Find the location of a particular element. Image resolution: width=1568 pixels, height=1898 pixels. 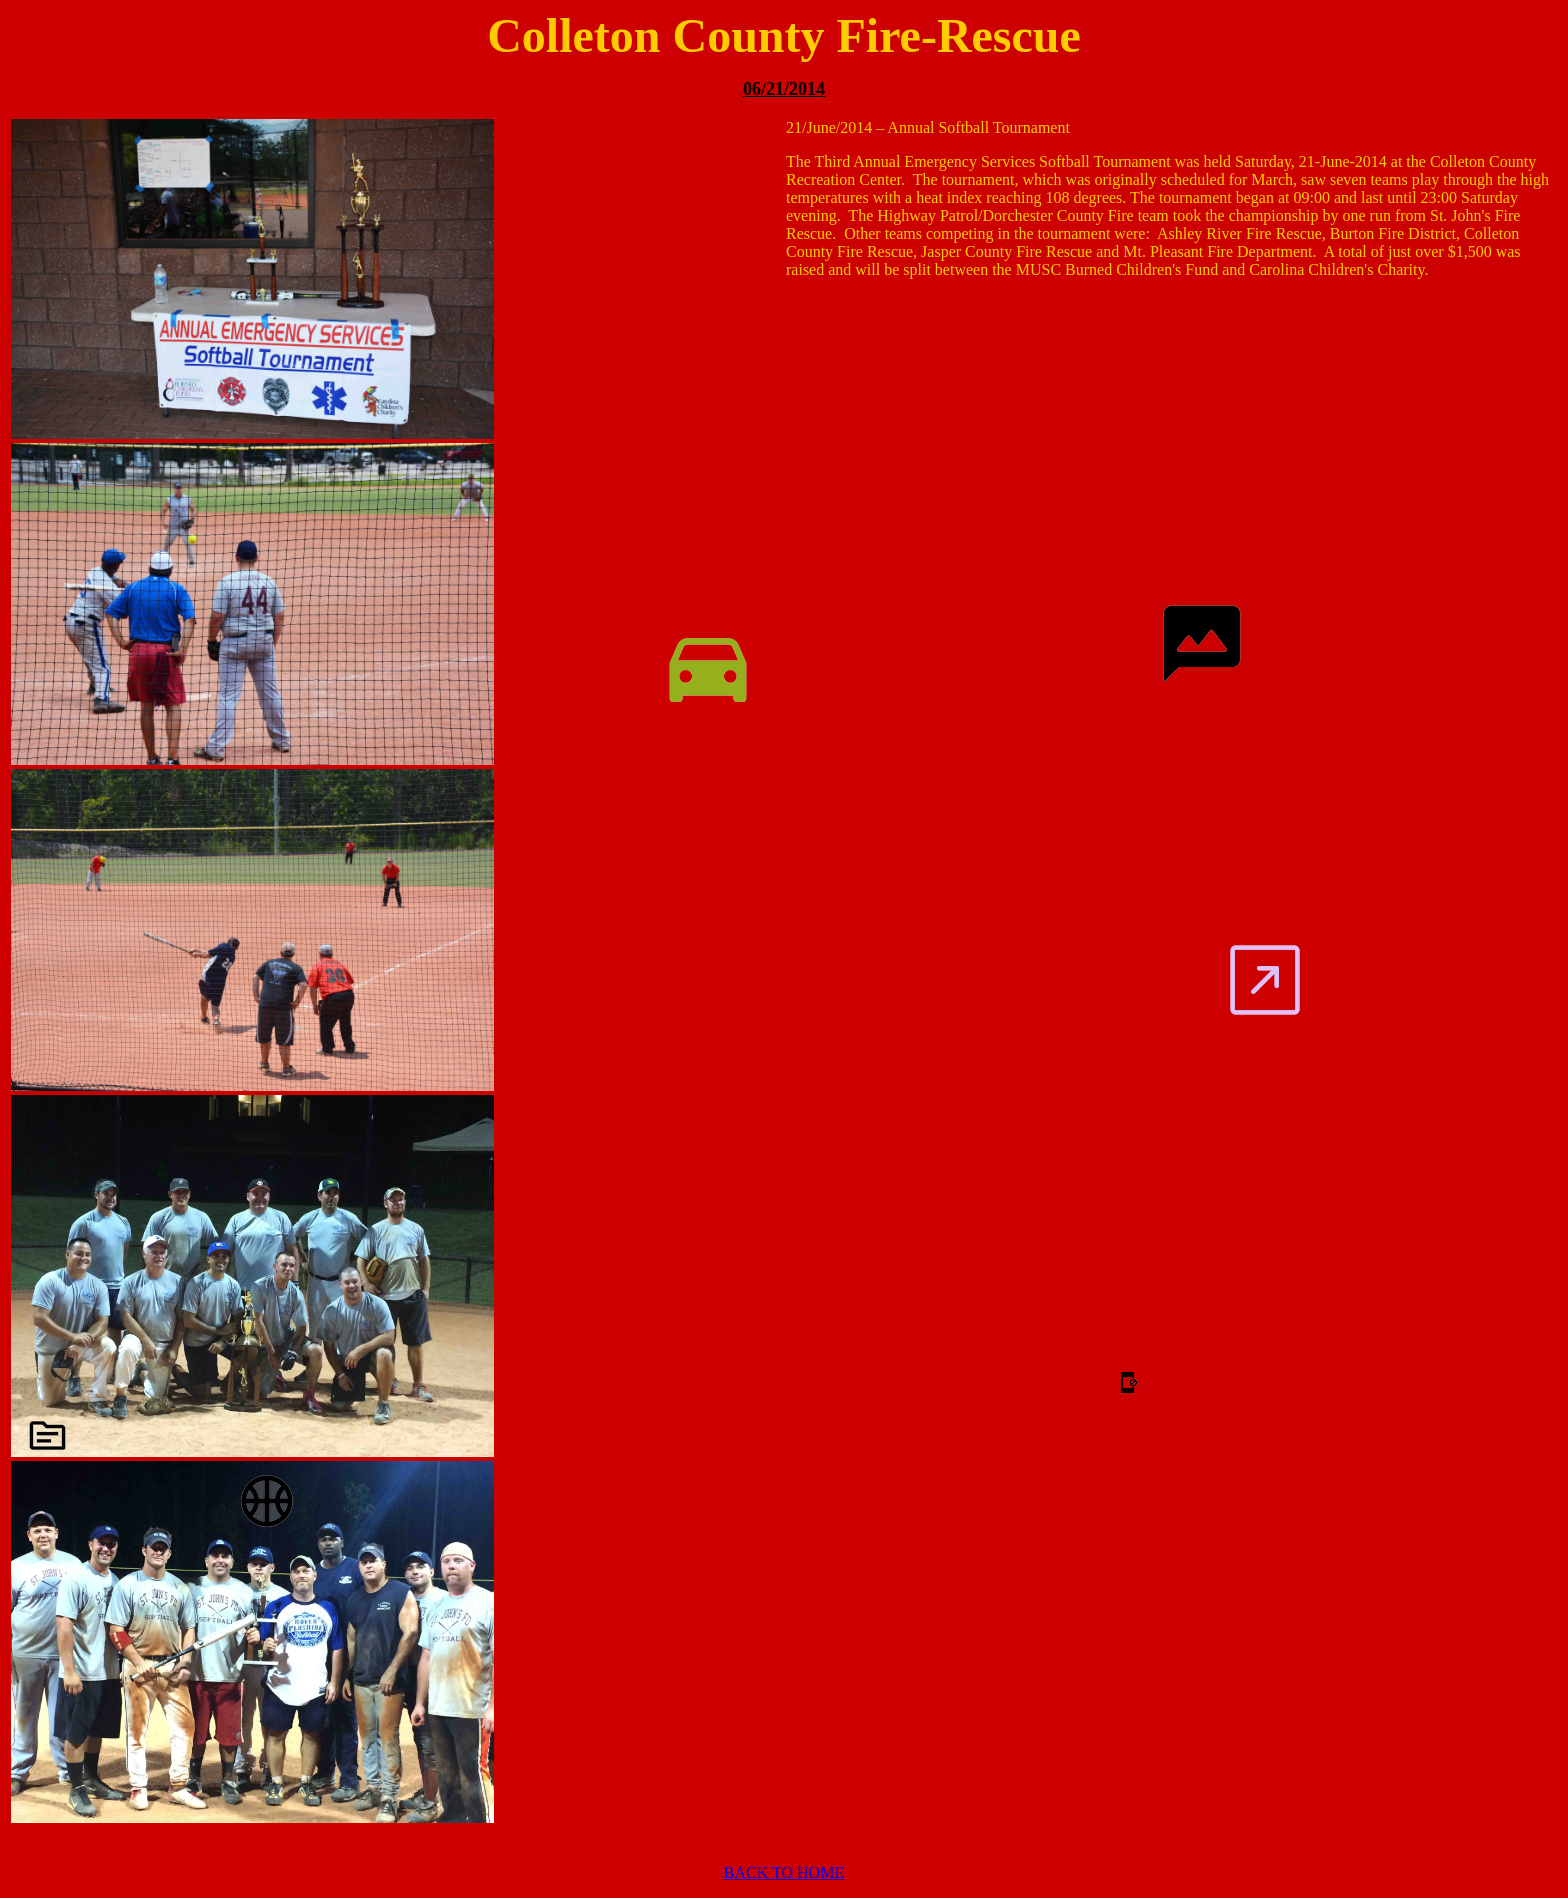

new multimedia message received is located at coordinates (1202, 644).